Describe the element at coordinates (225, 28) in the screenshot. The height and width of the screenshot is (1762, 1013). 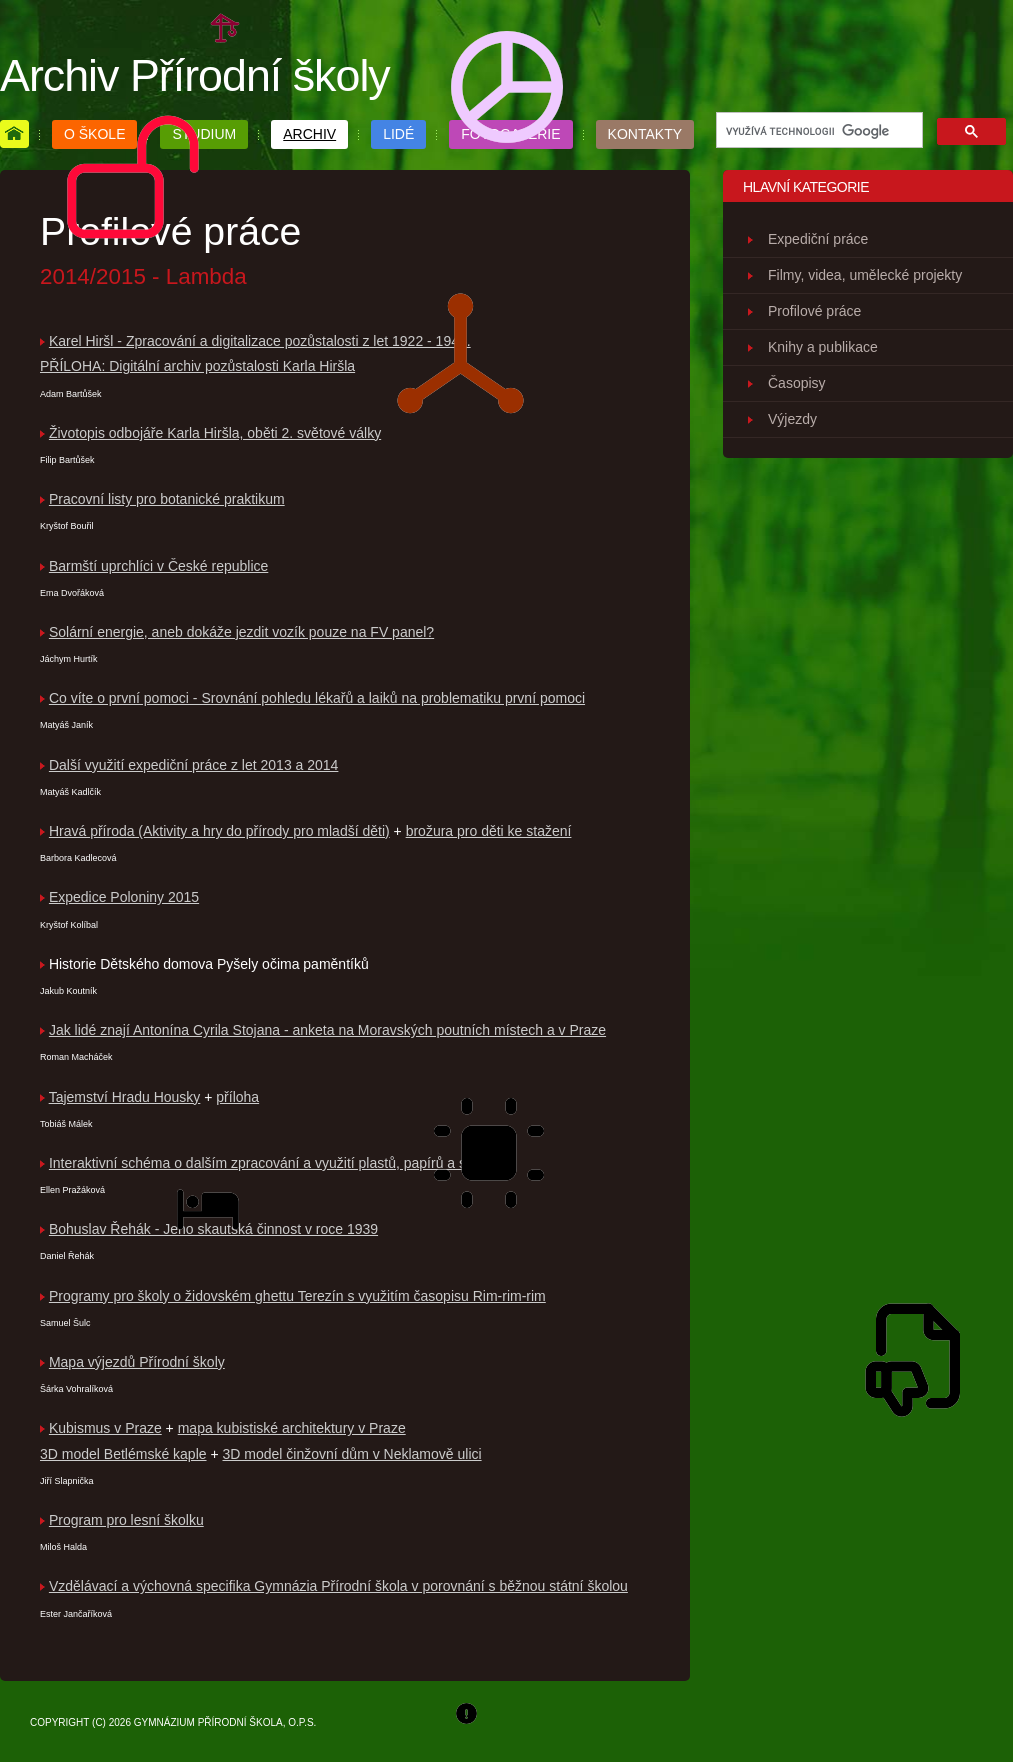
I see `indicates construction or building in progress` at that location.